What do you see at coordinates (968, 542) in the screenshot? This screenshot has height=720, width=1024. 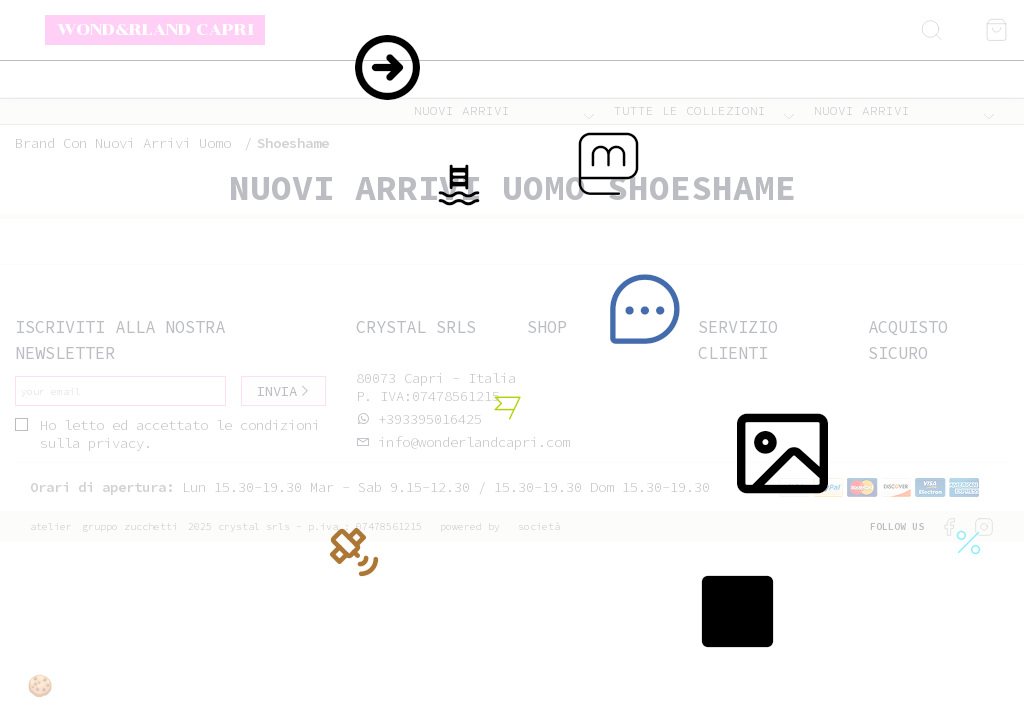 I see `view or apply a discount` at bounding box center [968, 542].